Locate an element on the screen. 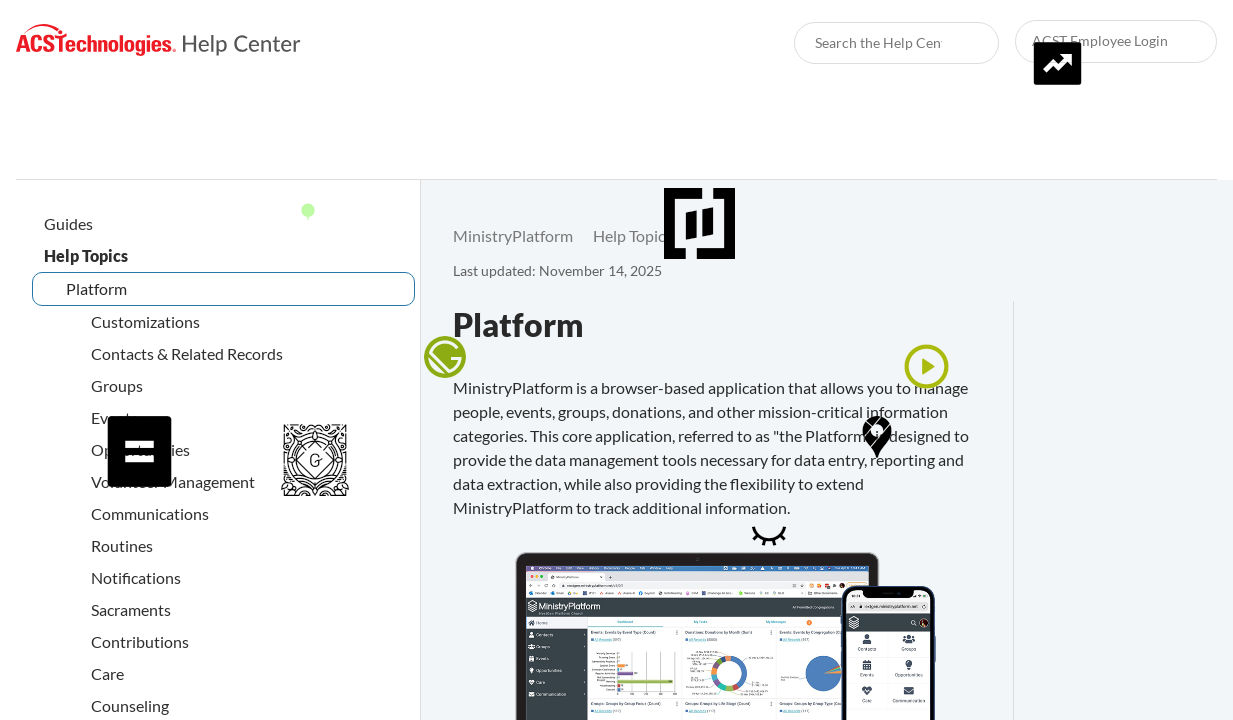  open Google Maps is located at coordinates (877, 437).